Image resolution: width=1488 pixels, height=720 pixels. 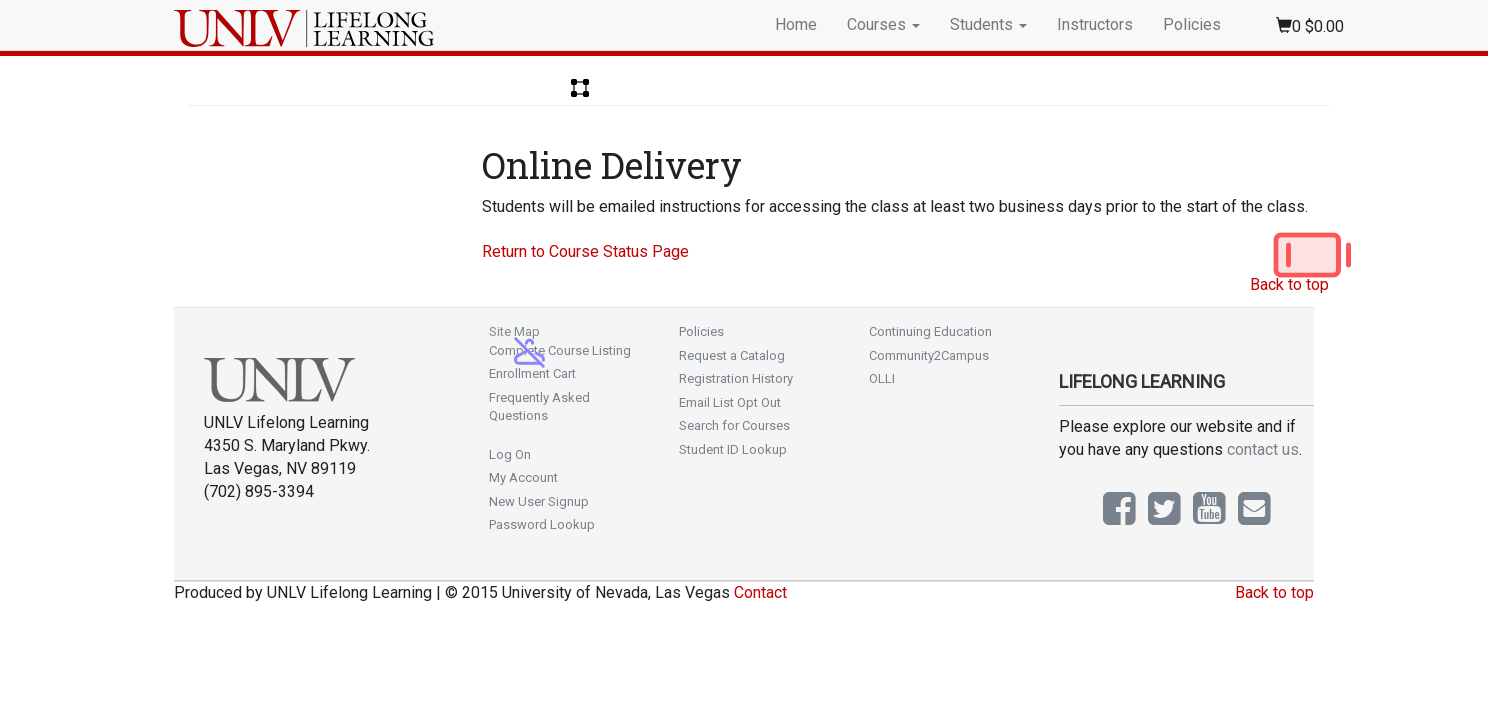 I want to click on wardrobe or closet feature disabled, so click(x=529, y=352).